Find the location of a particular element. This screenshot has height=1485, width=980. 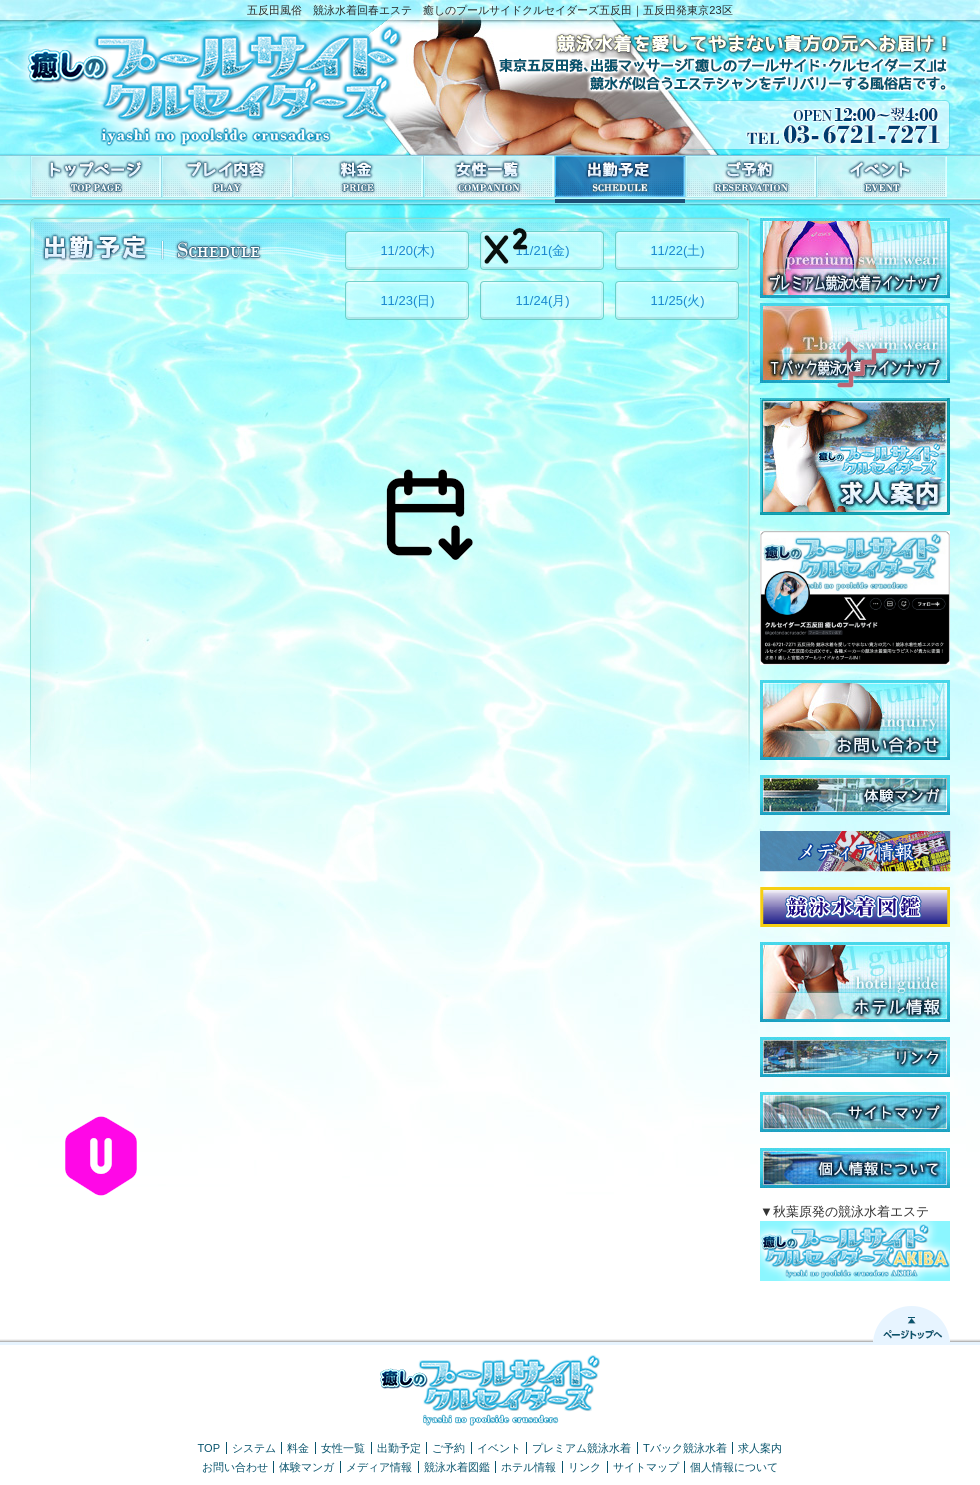

go up to the next floor is located at coordinates (862, 364).